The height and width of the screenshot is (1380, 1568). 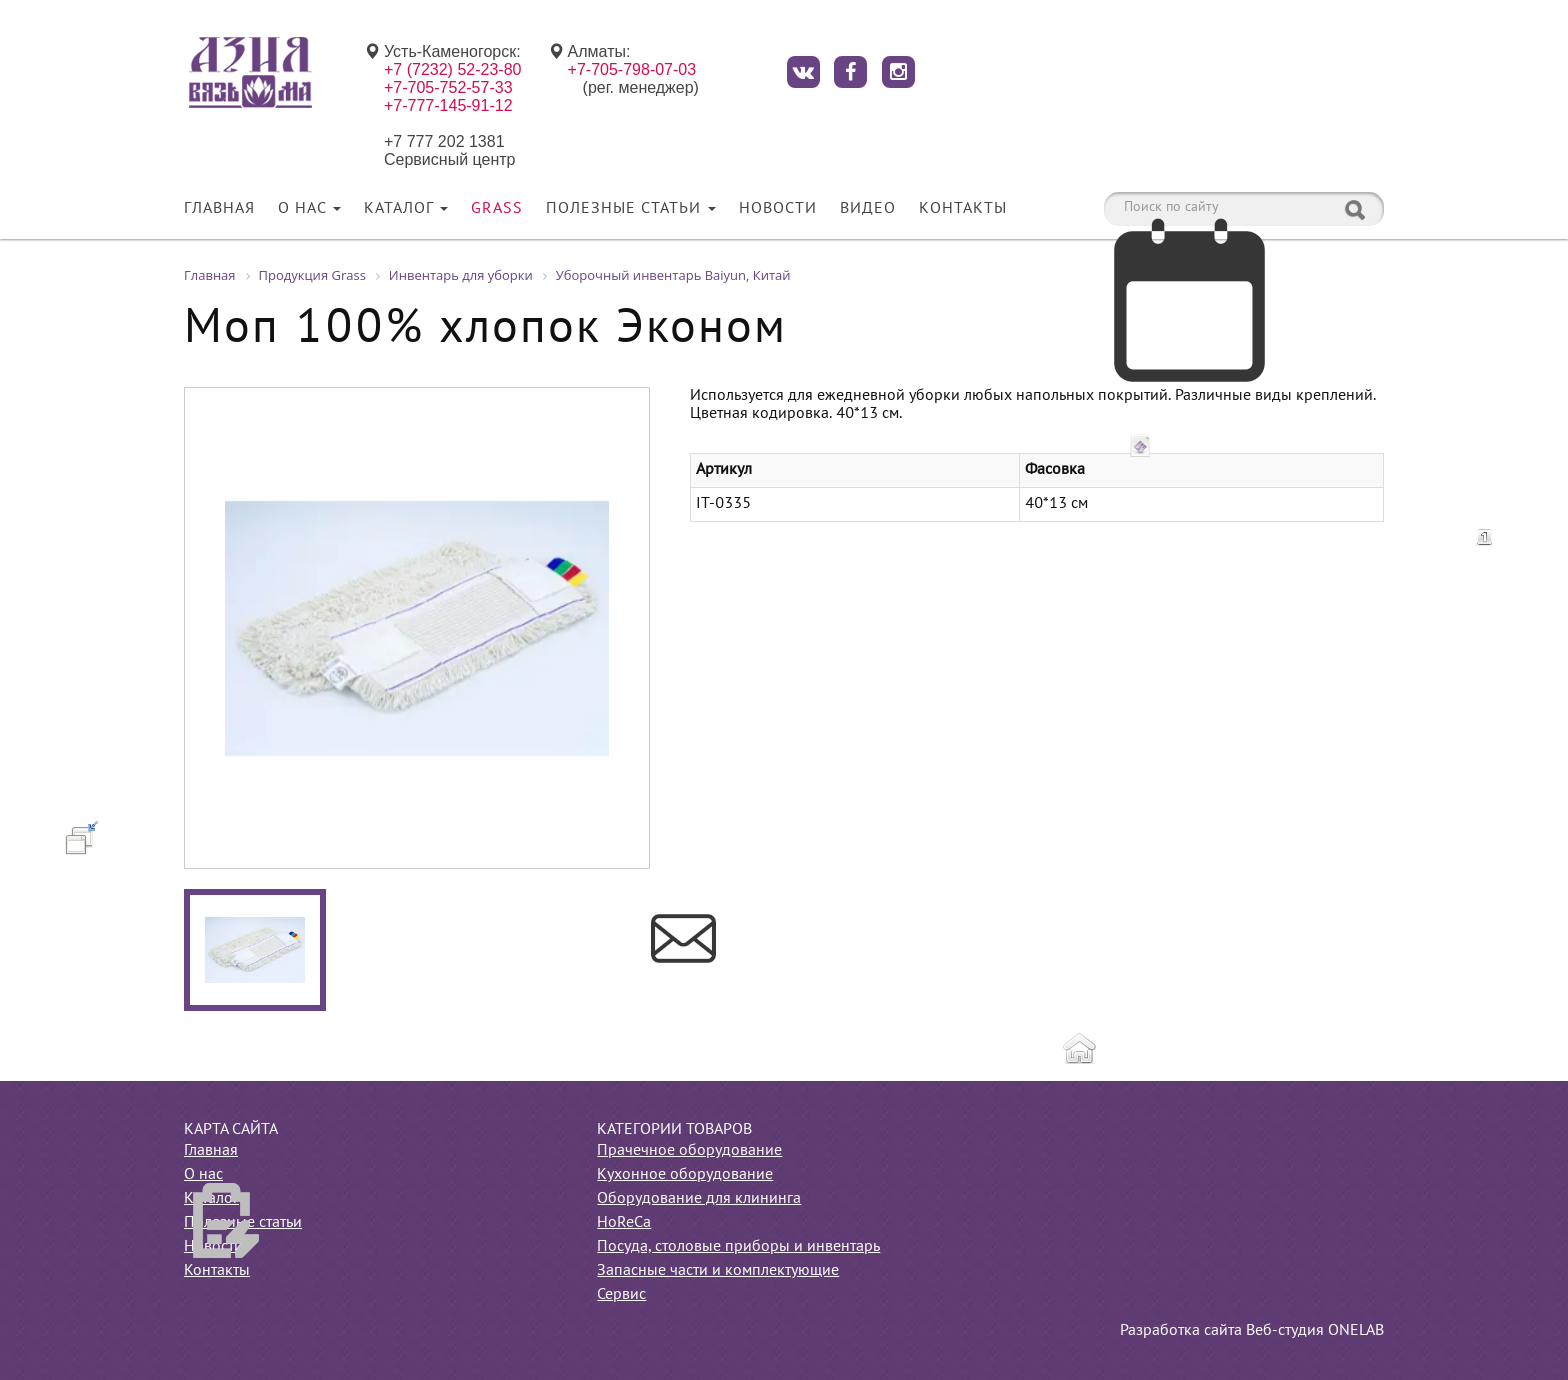 I want to click on open email application, so click(x=683, y=938).